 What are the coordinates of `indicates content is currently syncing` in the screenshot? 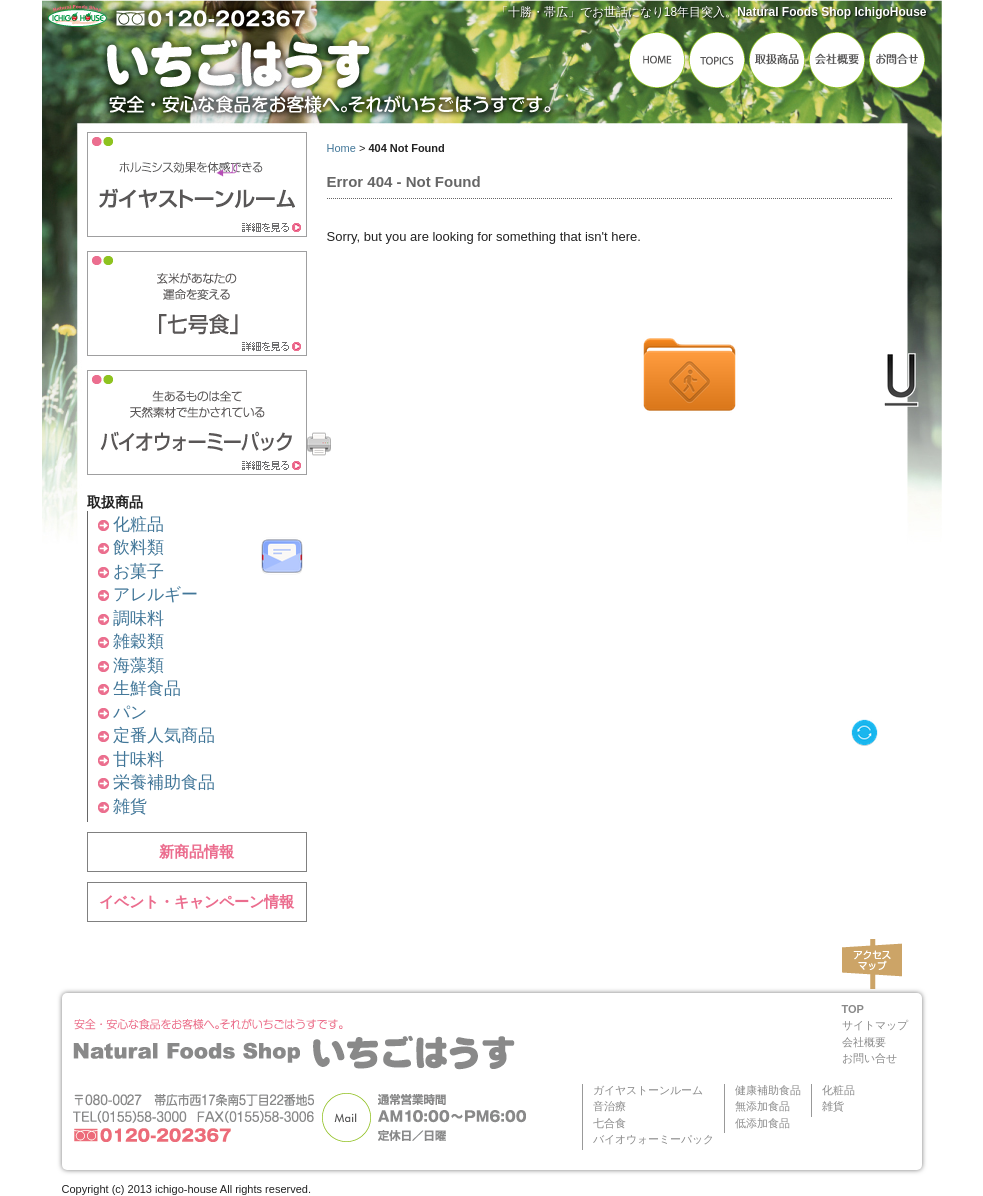 It's located at (864, 732).